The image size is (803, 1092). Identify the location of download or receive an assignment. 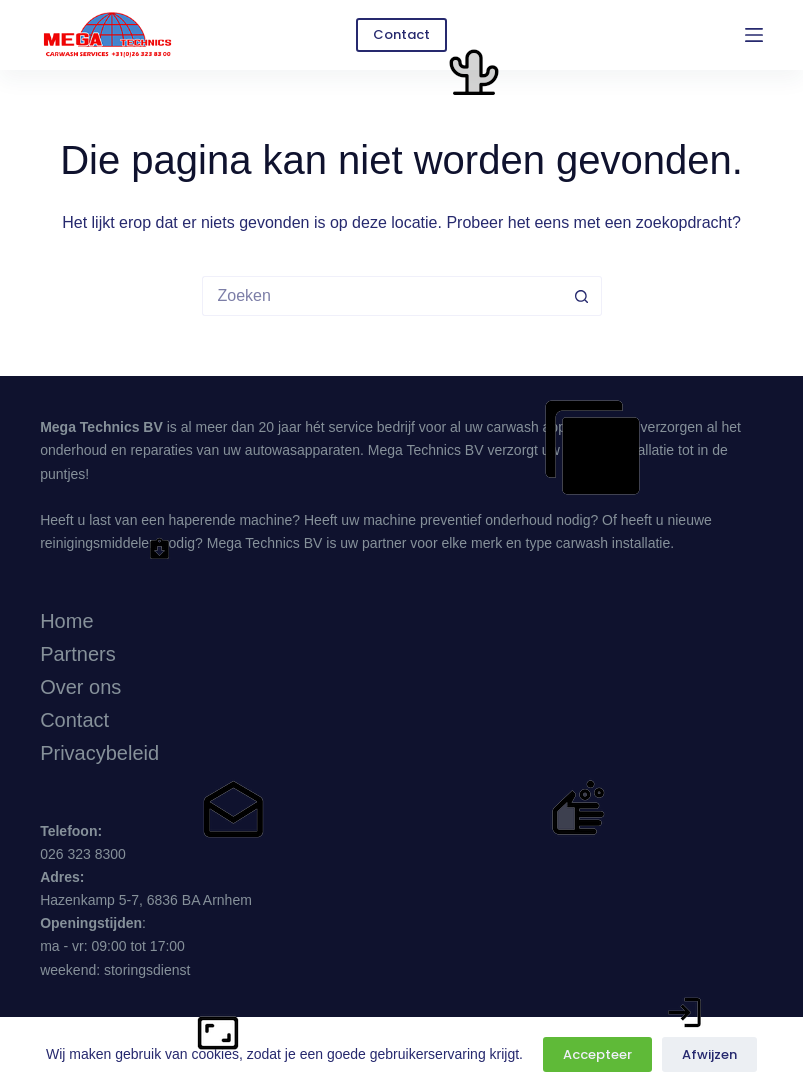
(159, 549).